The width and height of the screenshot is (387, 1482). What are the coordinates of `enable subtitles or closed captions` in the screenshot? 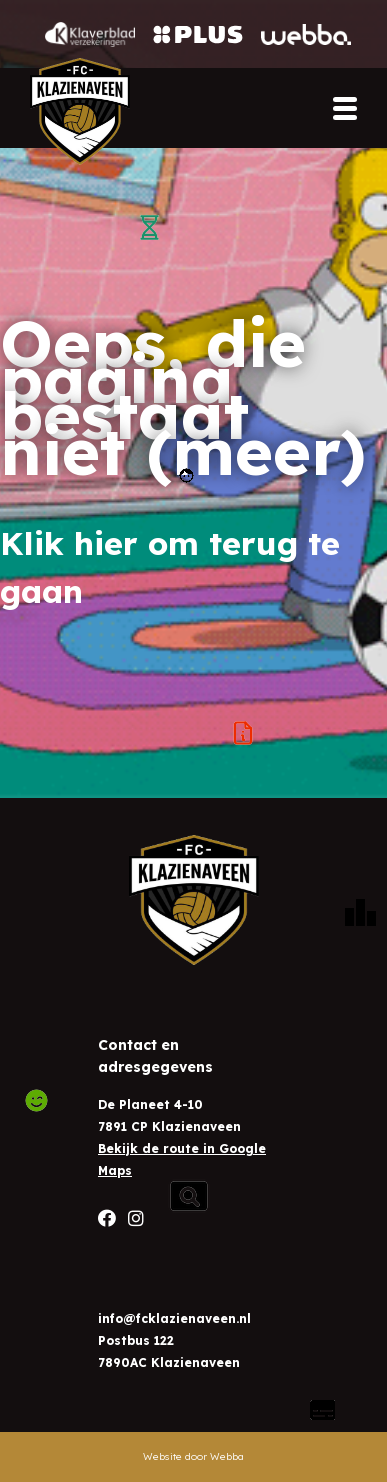 It's located at (323, 1410).